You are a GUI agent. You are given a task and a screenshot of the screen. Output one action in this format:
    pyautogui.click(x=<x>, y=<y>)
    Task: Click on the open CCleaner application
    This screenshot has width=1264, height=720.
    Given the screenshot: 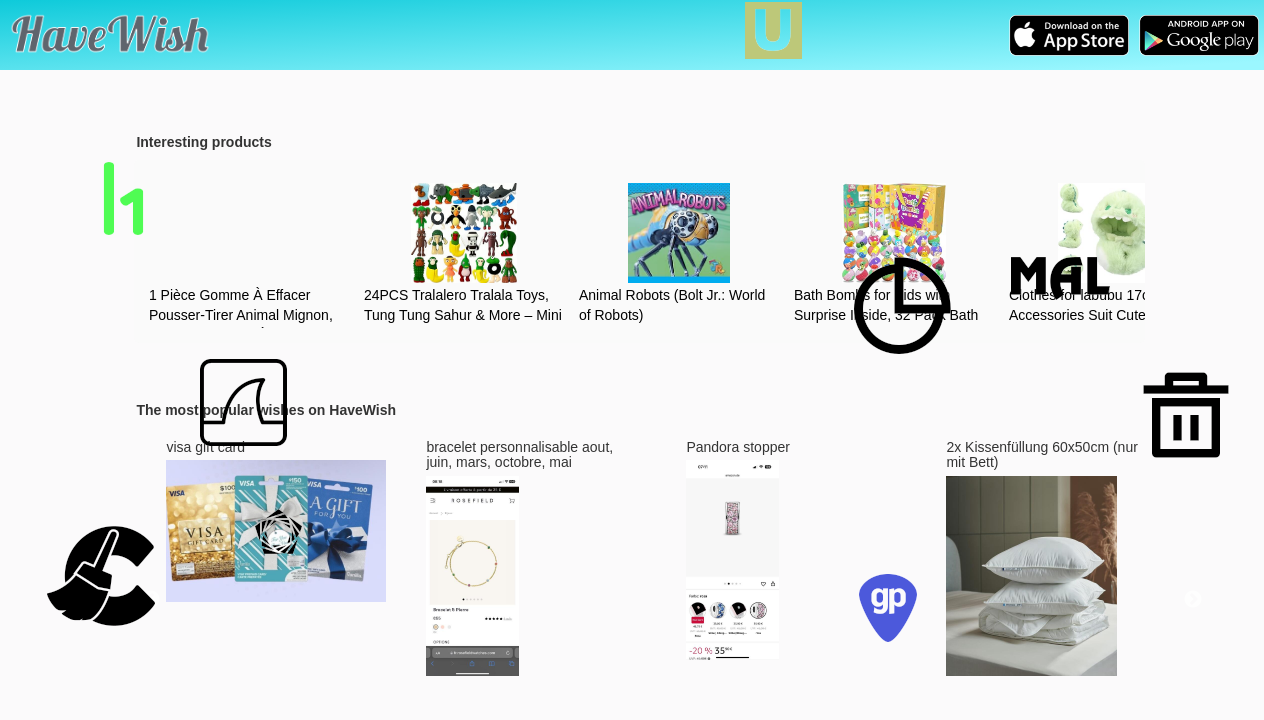 What is the action you would take?
    pyautogui.click(x=101, y=576)
    